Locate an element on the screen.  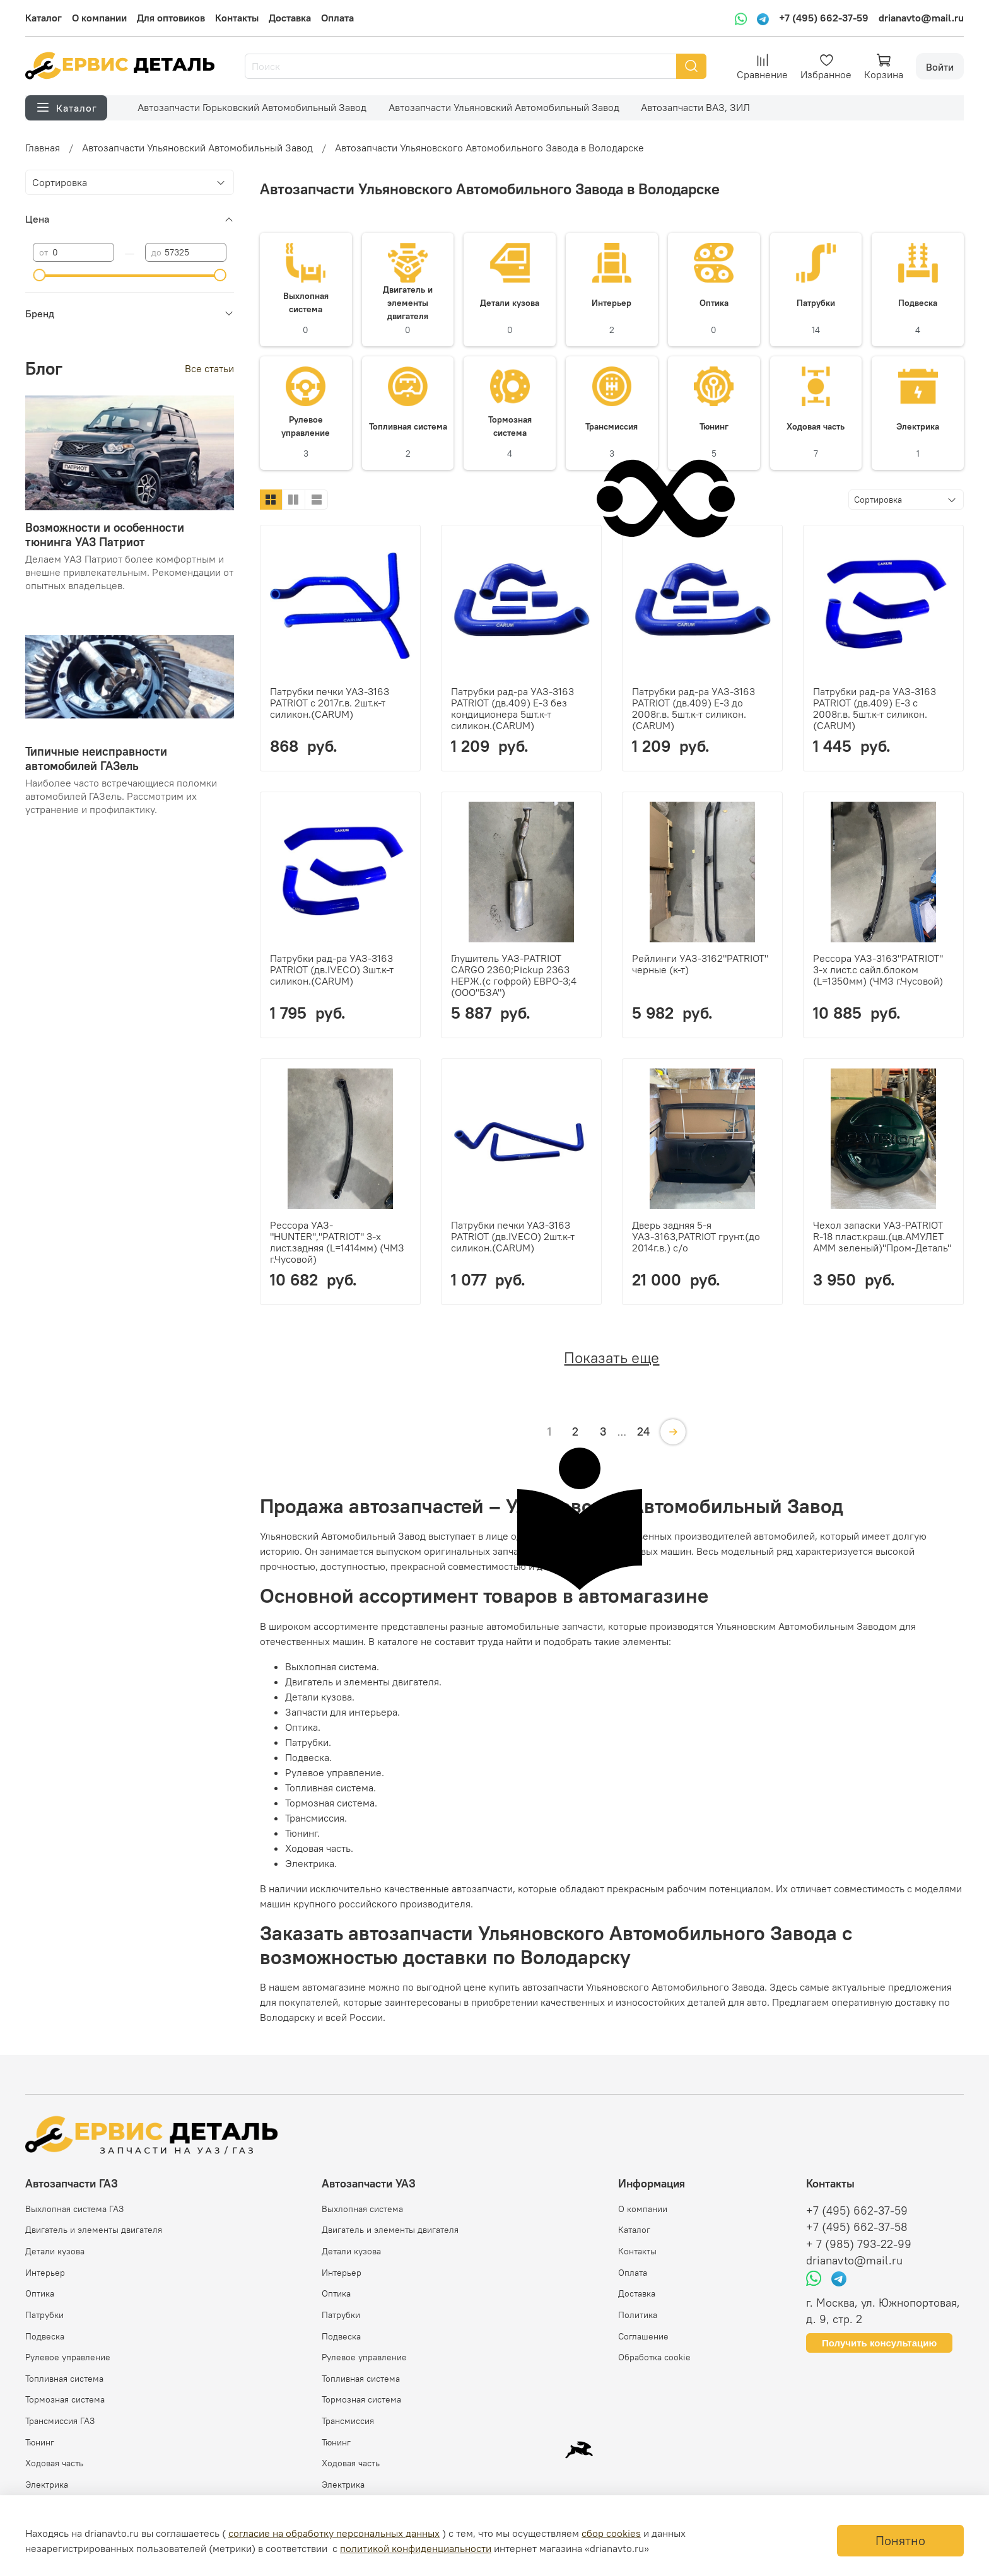
immer library logo is located at coordinates (665, 498).